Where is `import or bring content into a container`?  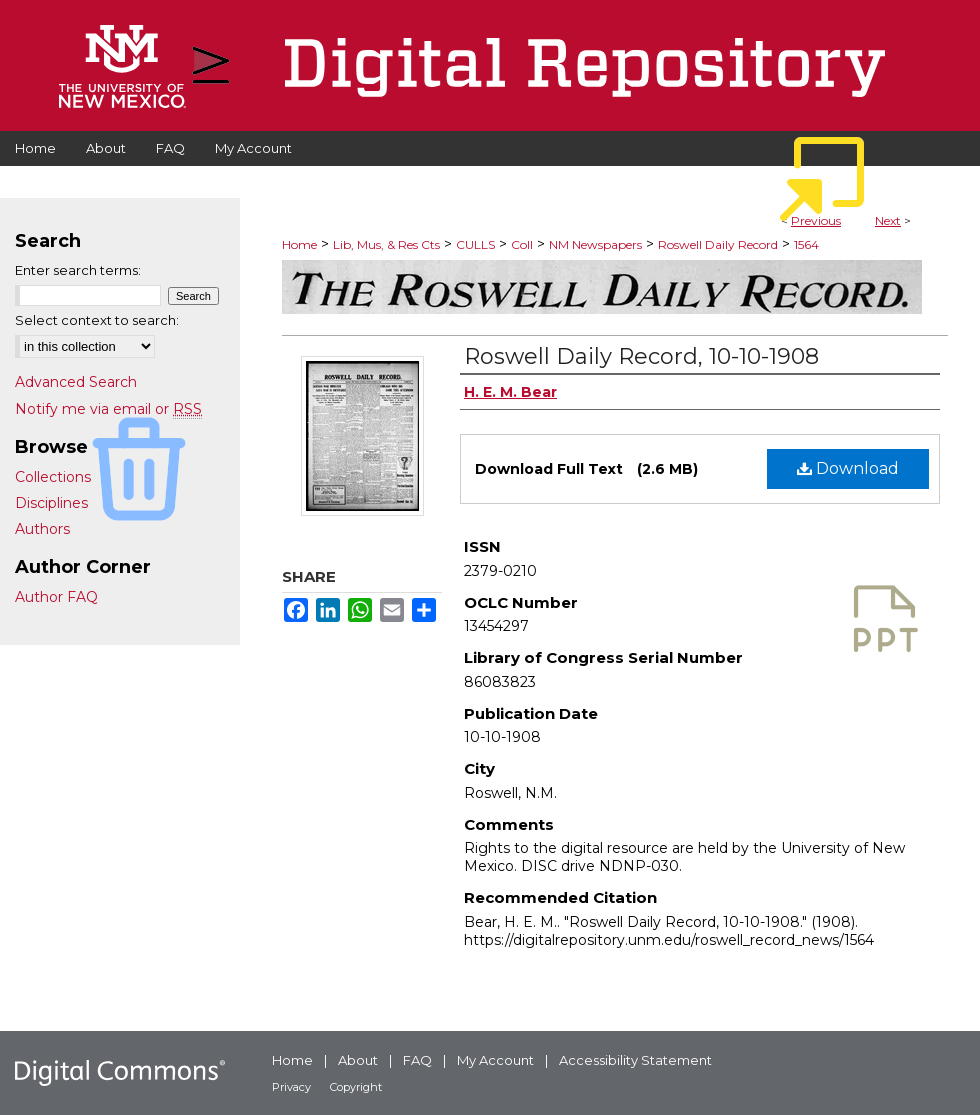
import or bring content into a container is located at coordinates (822, 179).